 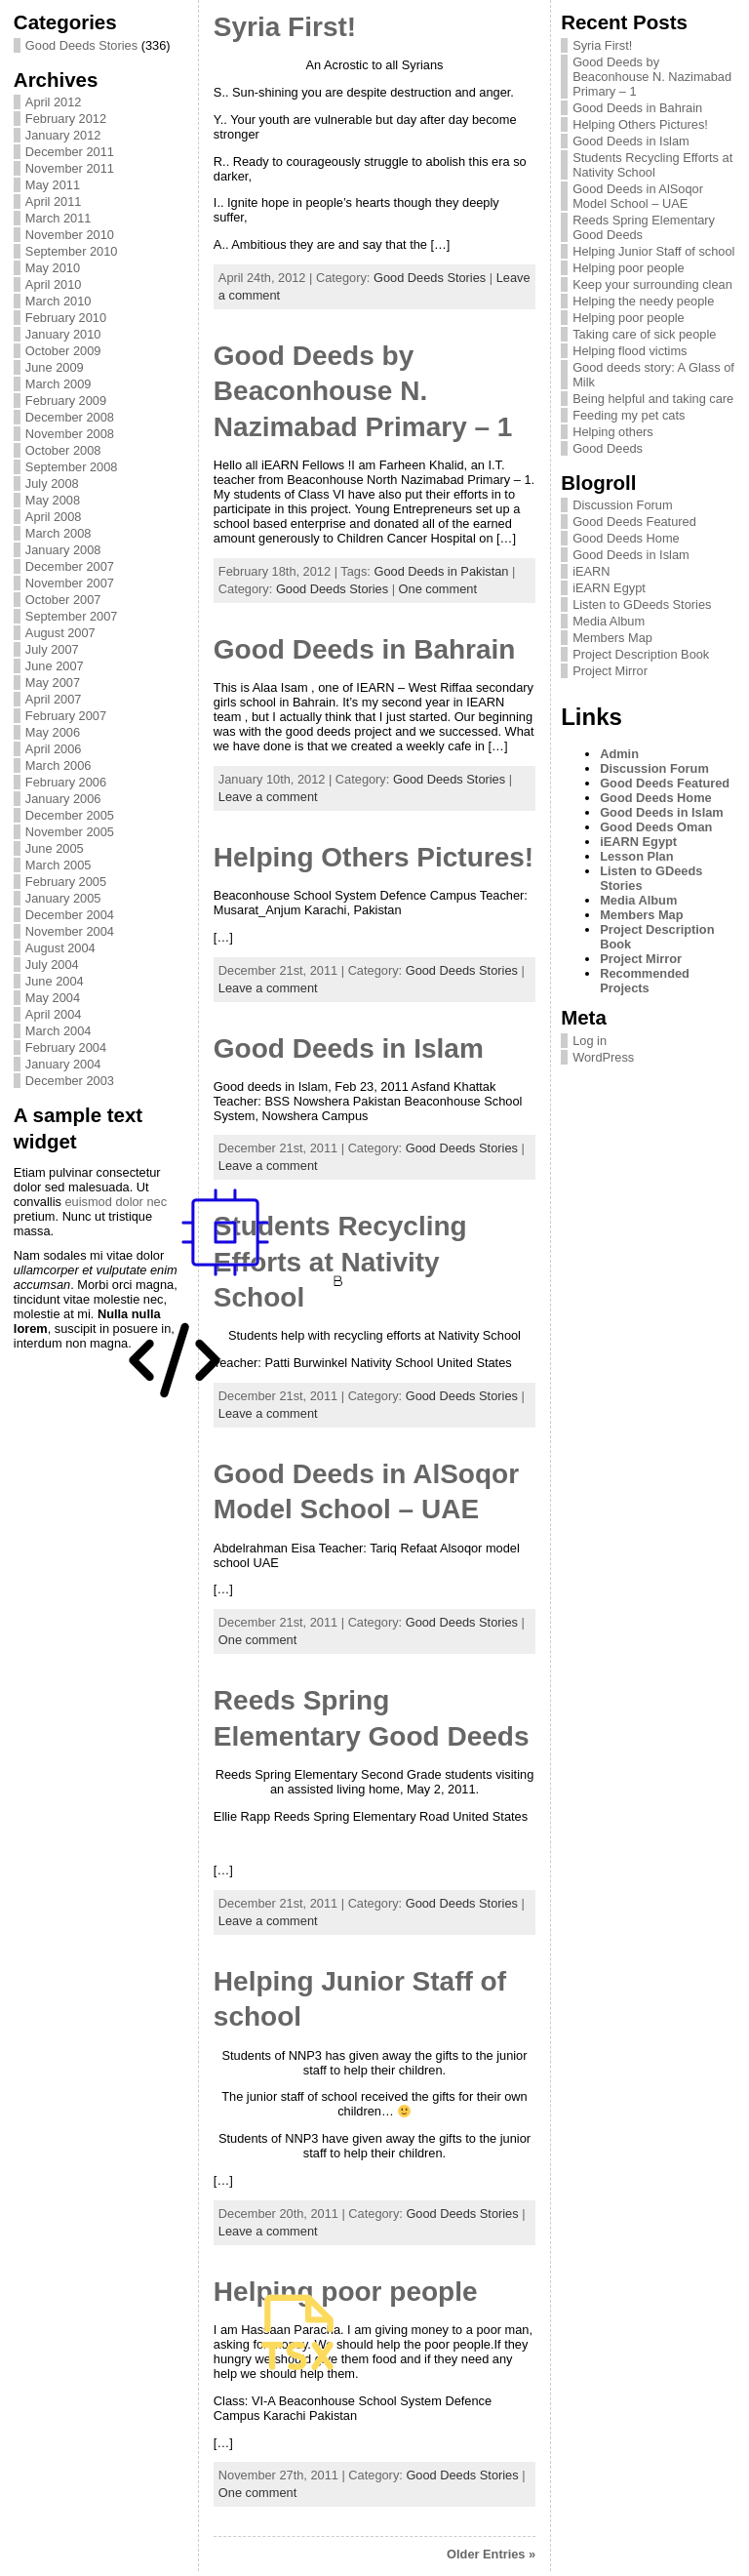 I want to click on open a TypeScript JSX file, so click(x=298, y=2335).